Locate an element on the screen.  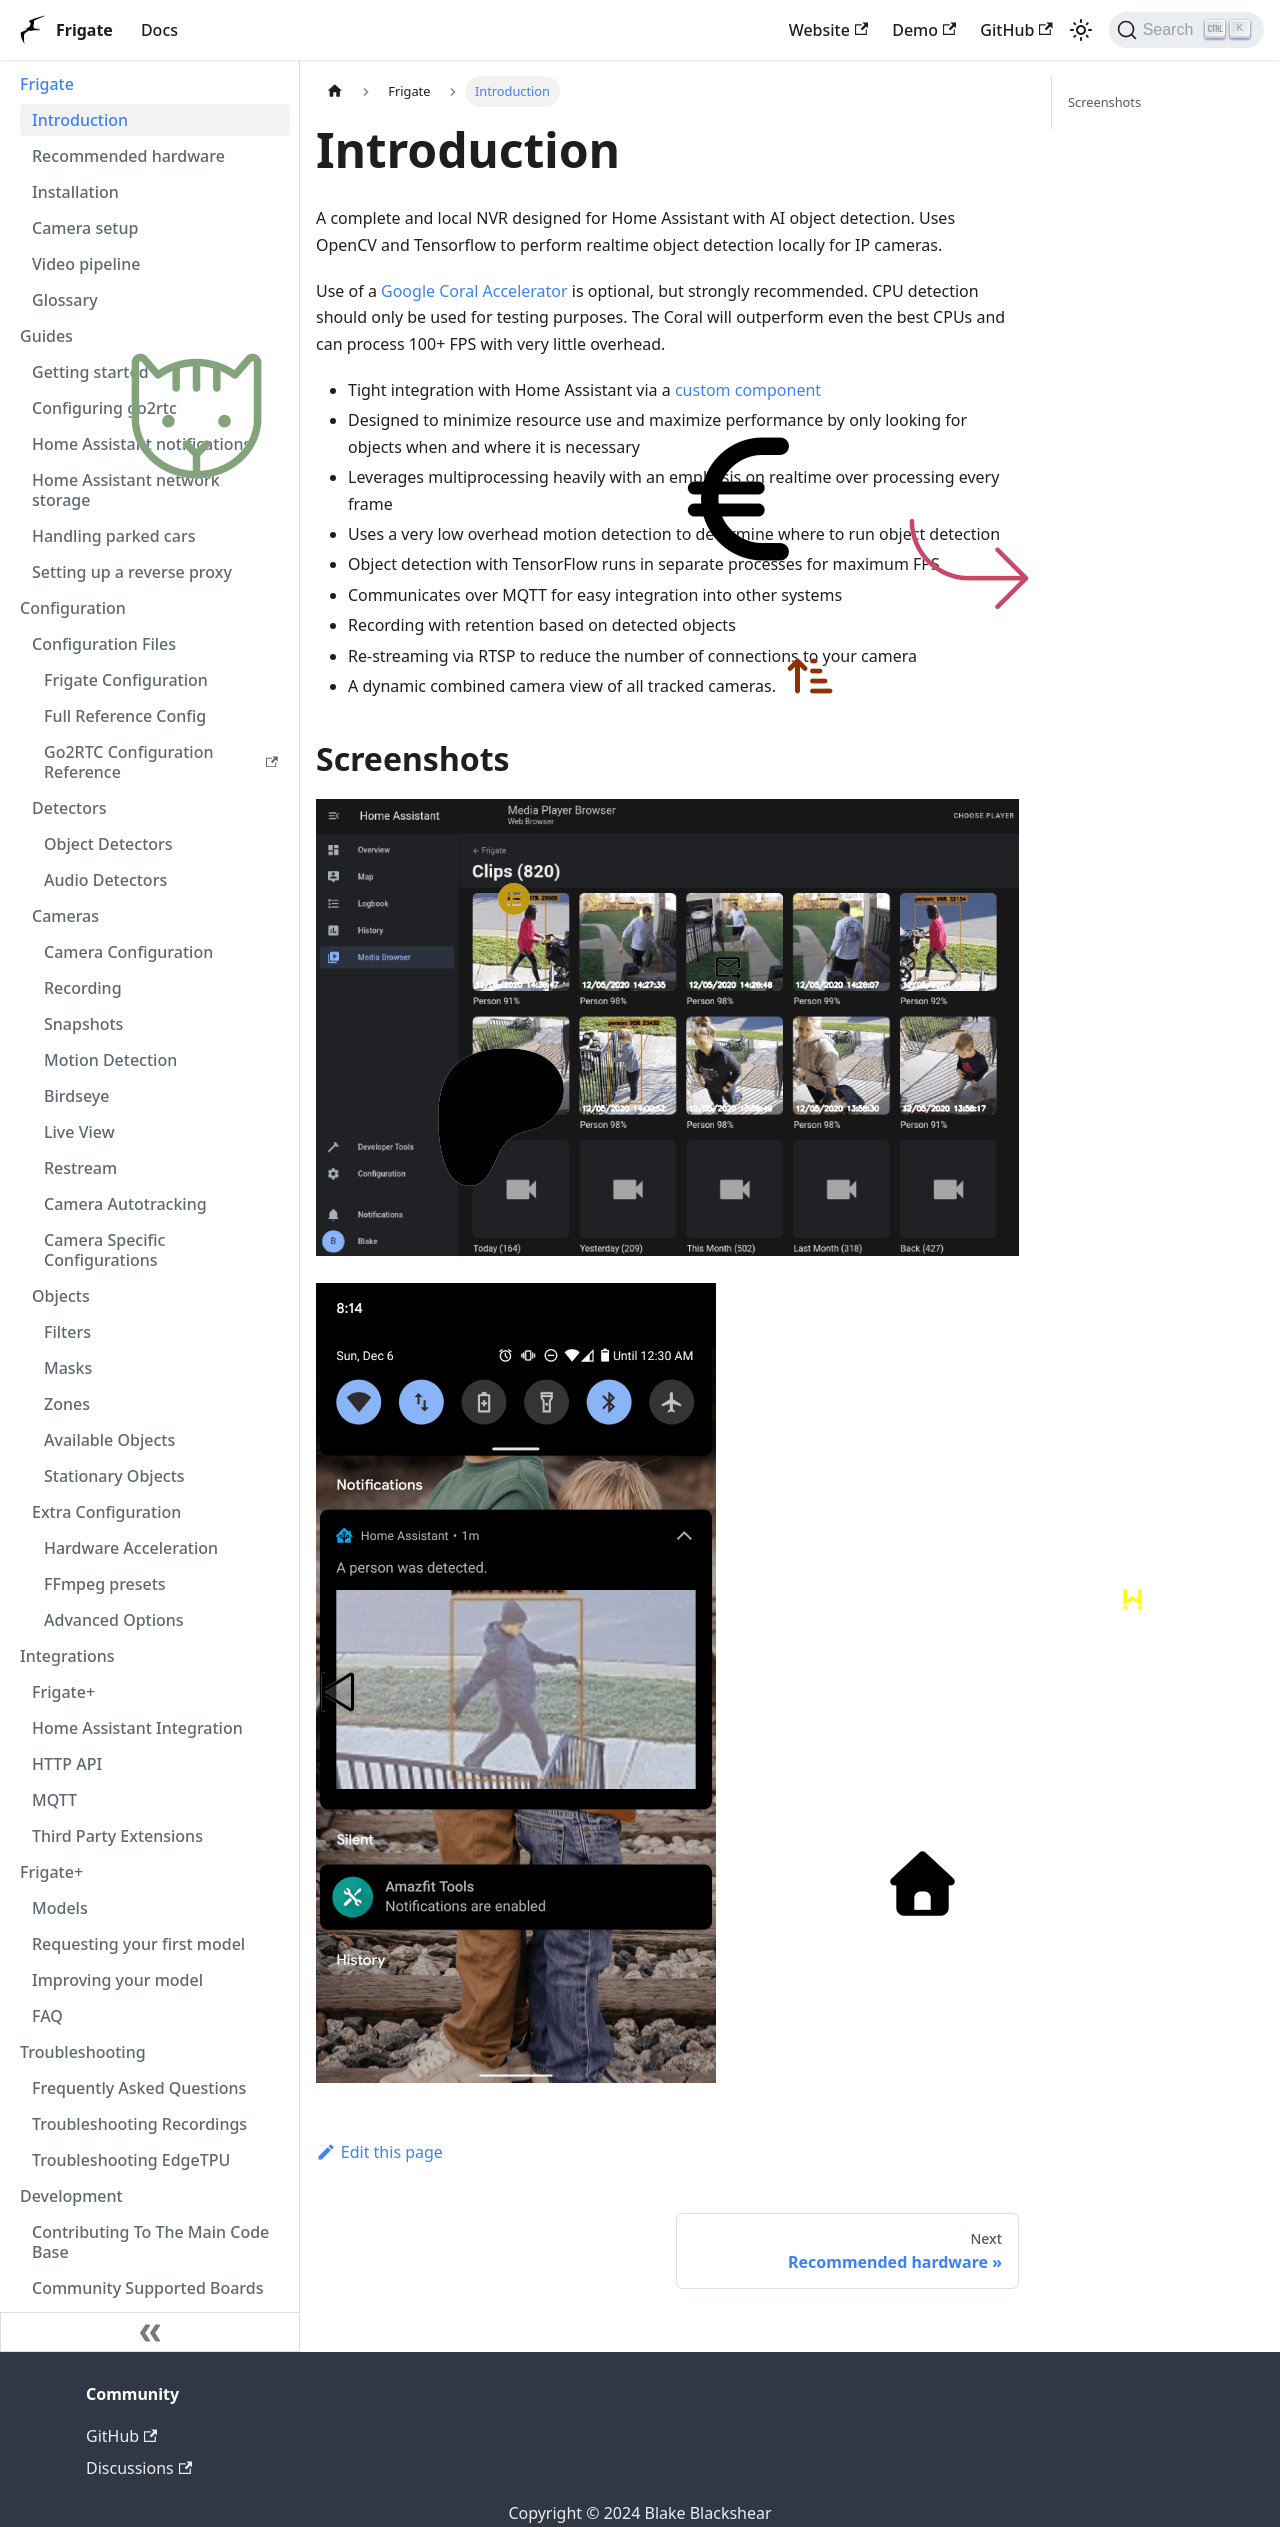
link to patreon profile is located at coordinates (501, 1117).